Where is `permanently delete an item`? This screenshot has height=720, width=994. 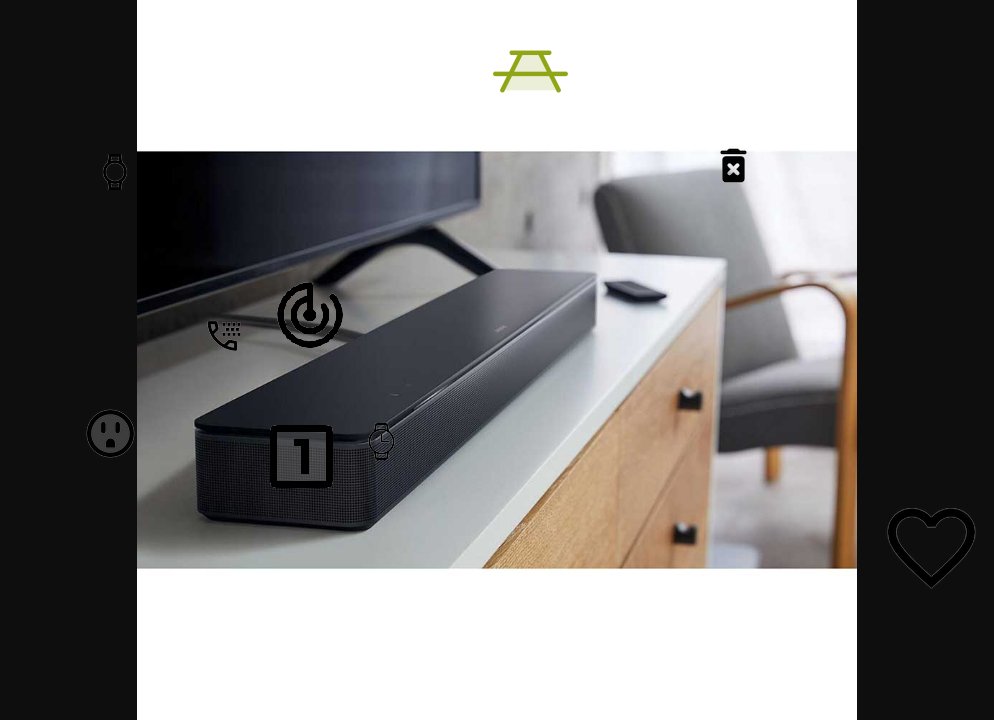 permanently delete an item is located at coordinates (733, 165).